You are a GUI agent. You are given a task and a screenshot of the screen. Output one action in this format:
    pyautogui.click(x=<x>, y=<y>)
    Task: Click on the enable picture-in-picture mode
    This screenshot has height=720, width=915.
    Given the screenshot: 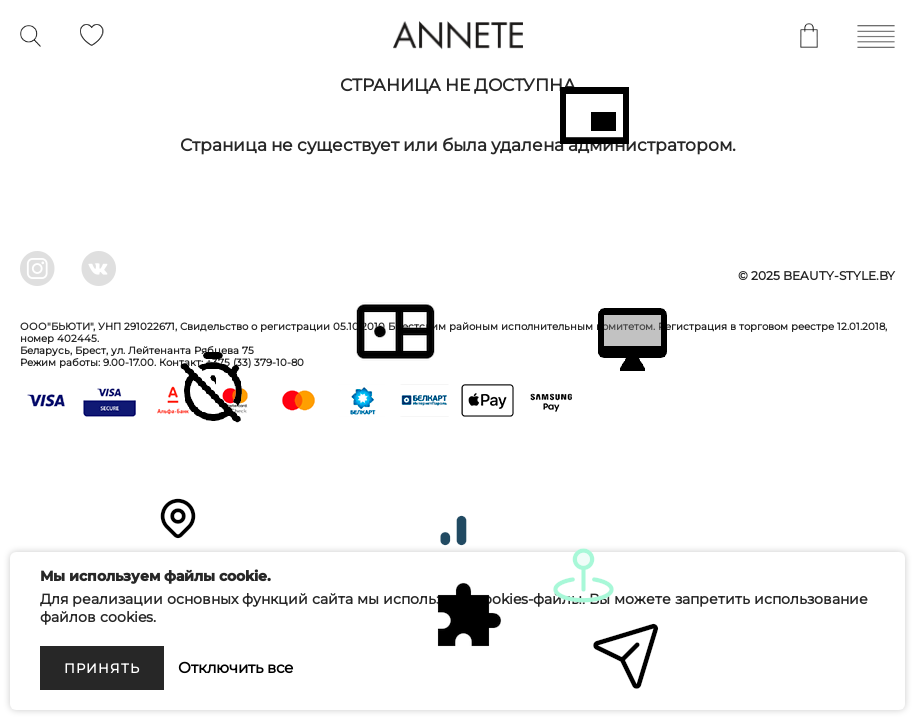 What is the action you would take?
    pyautogui.click(x=594, y=115)
    